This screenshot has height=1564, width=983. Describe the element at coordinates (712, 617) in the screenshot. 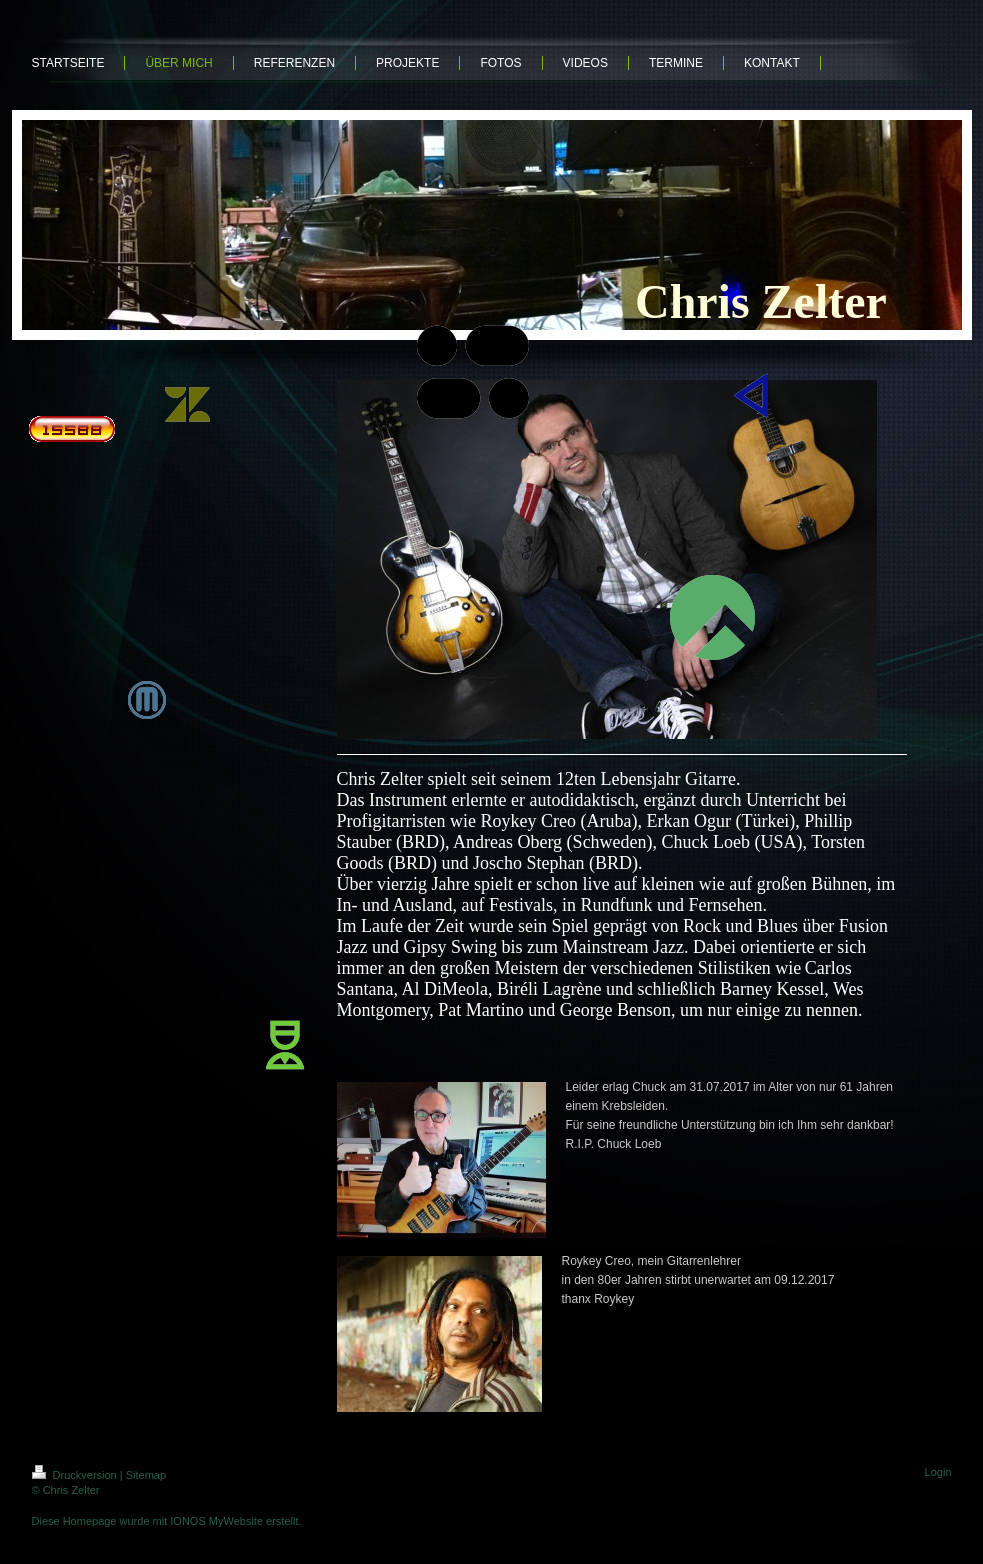

I see `Rocky Linux logo` at that location.